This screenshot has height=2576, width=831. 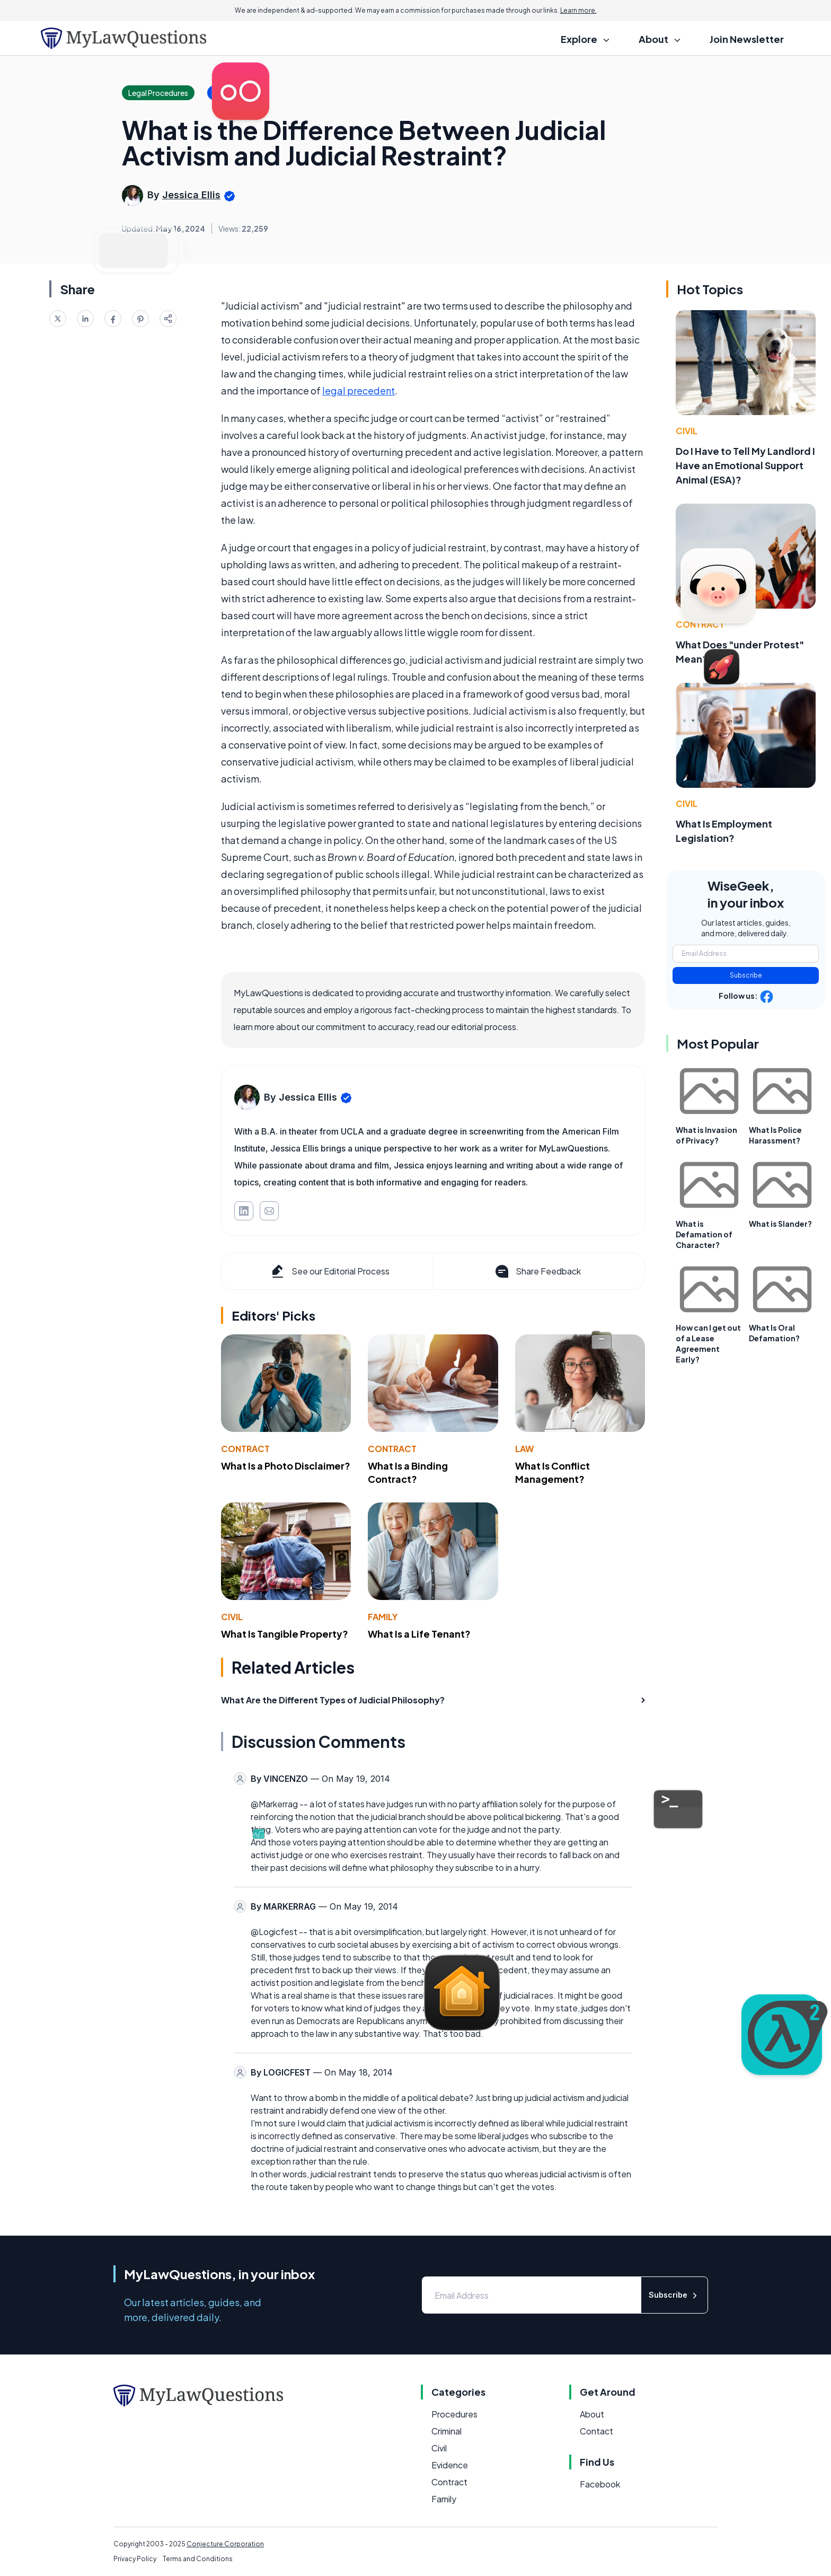 I want to click on open the nautilus file manager, so click(x=602, y=1340).